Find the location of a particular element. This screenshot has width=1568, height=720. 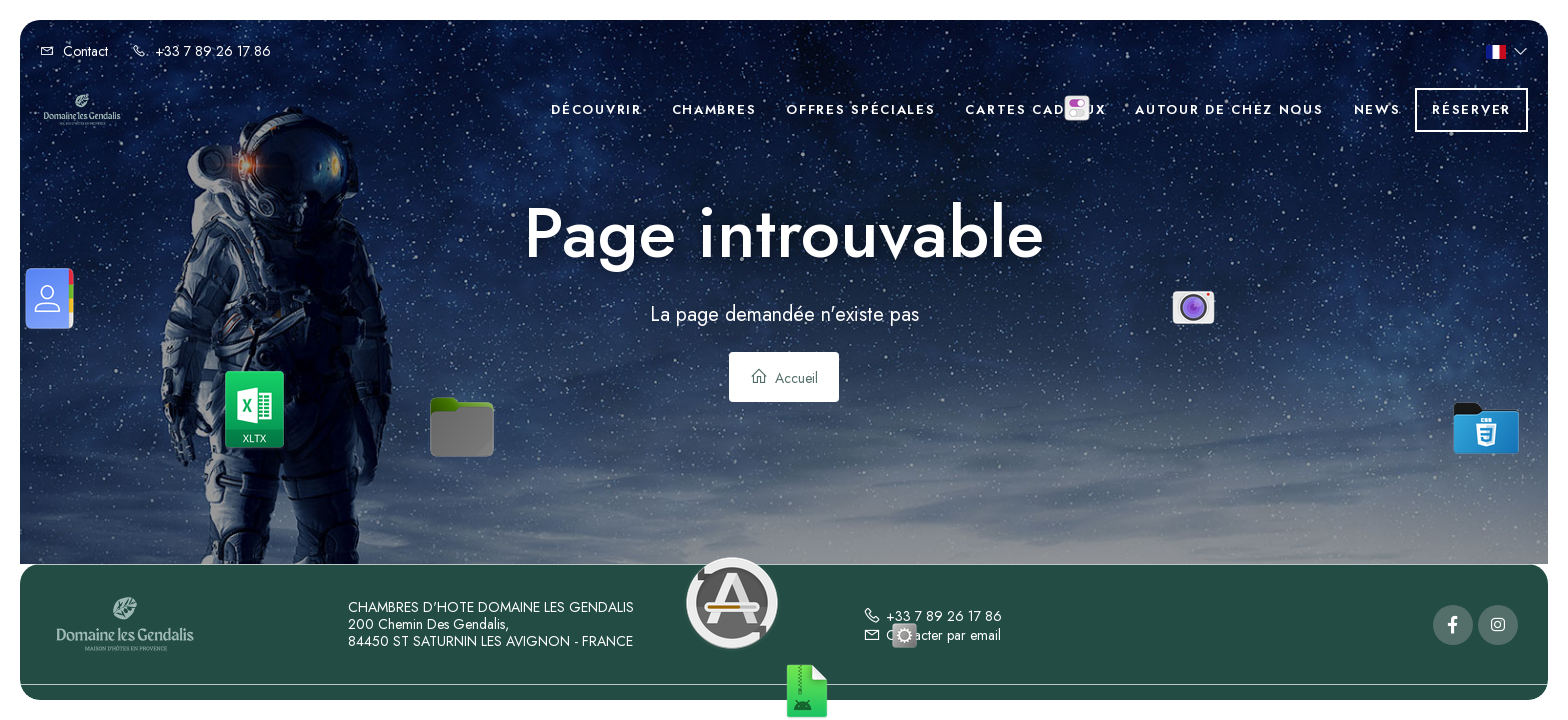

shared library file type indicator is located at coordinates (904, 635).